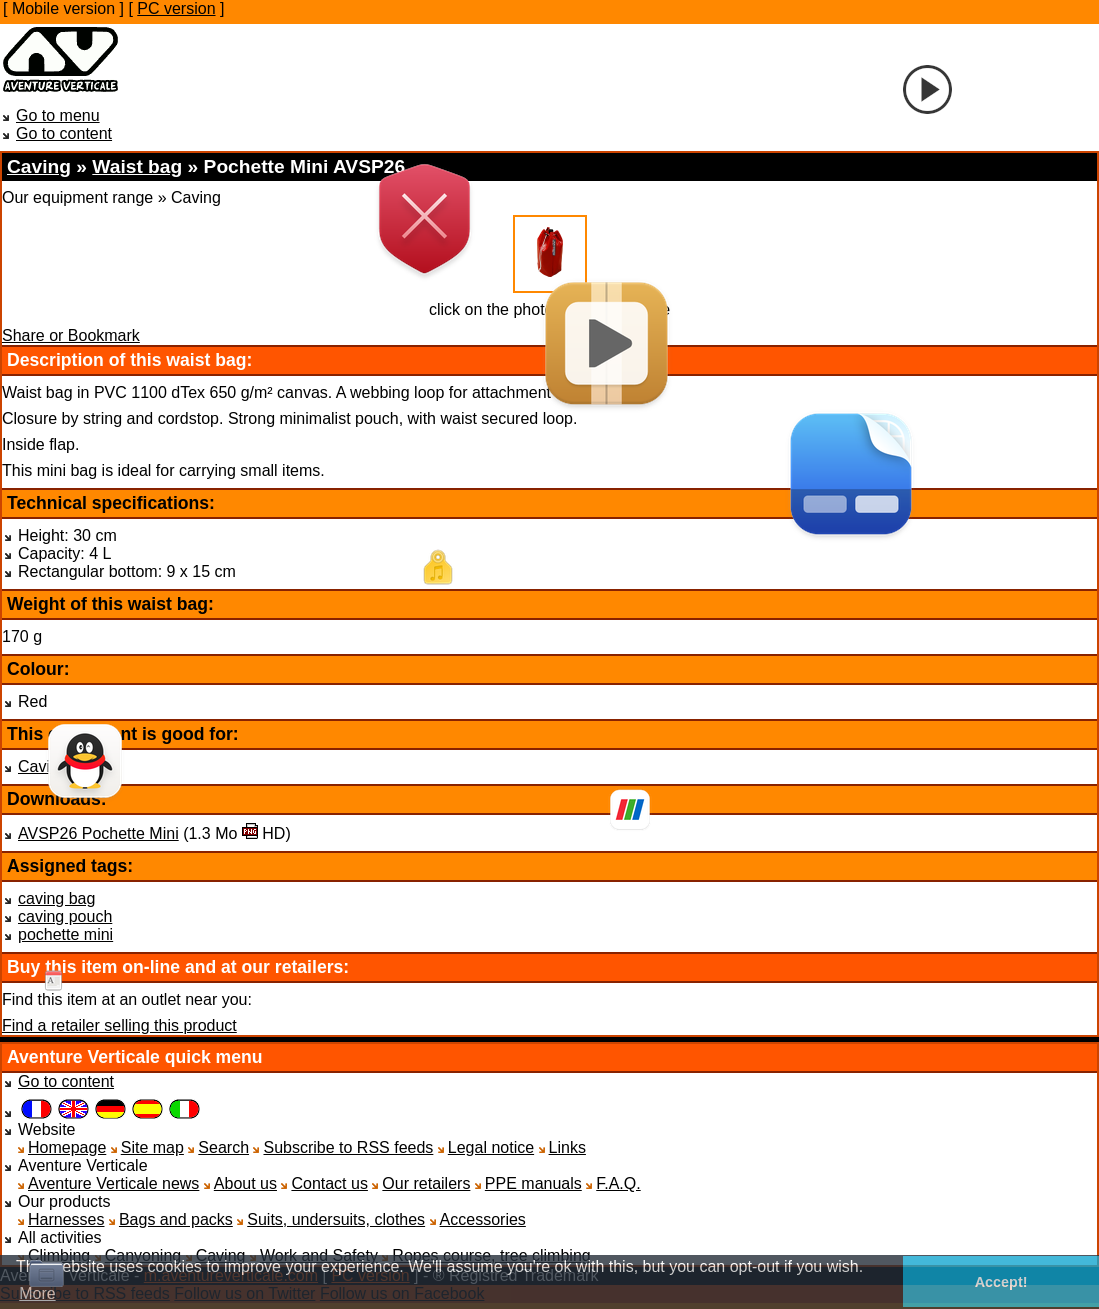  What do you see at coordinates (630, 810) in the screenshot?
I see `open ParaView application` at bounding box center [630, 810].